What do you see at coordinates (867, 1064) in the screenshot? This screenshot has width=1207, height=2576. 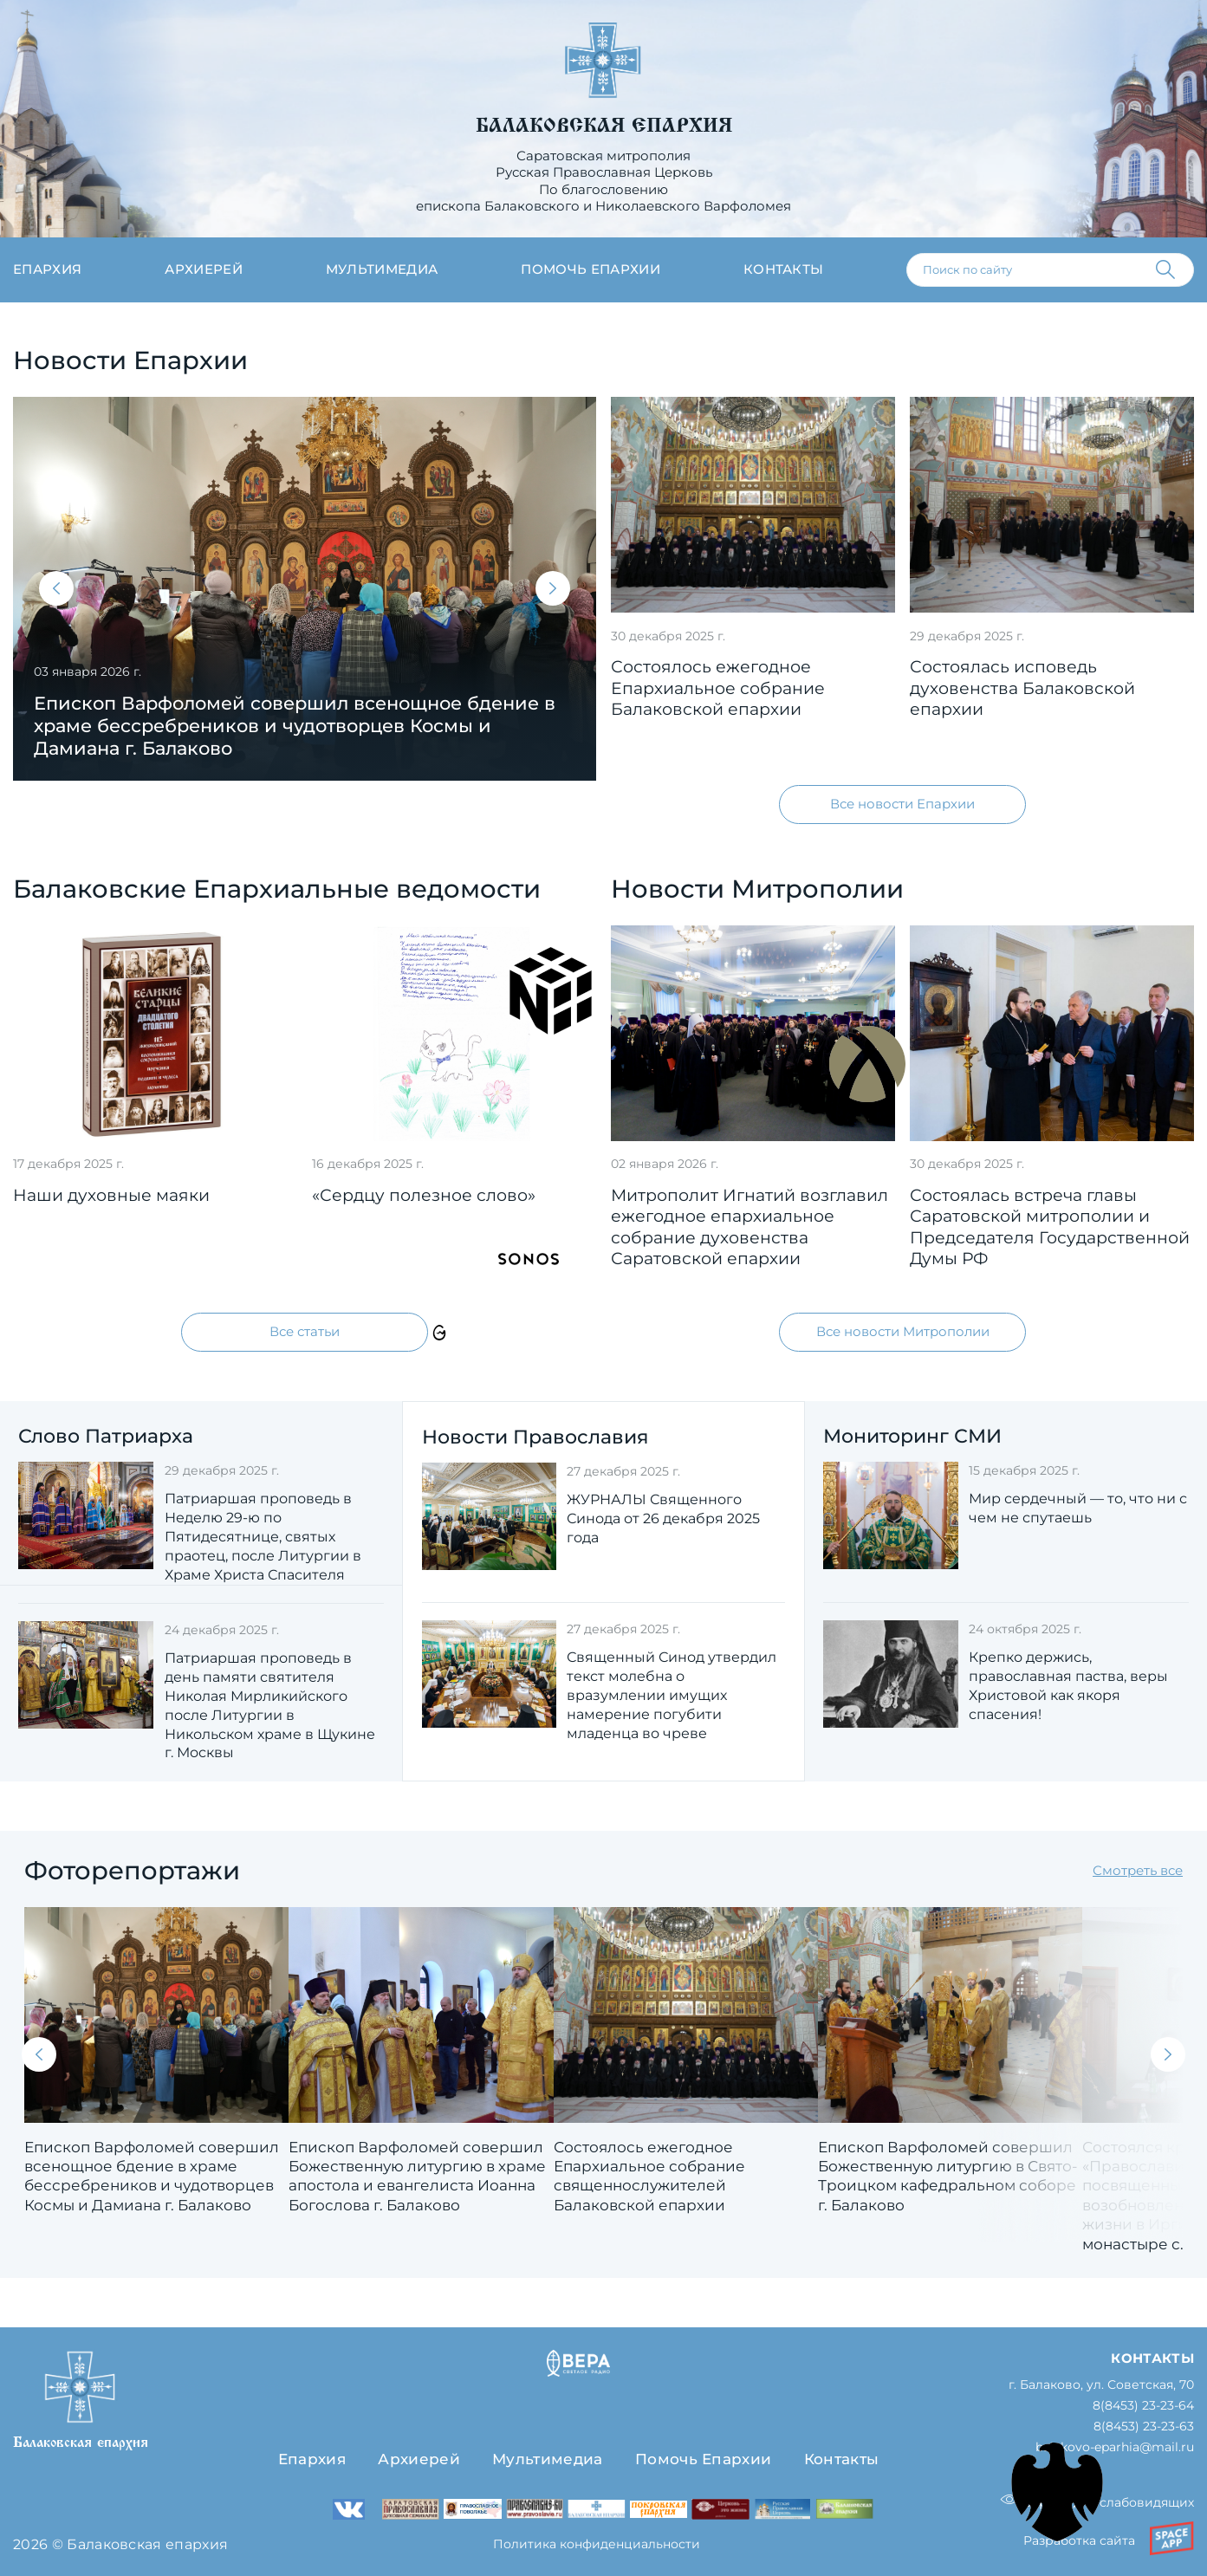 I see `racket programming language logo` at bounding box center [867, 1064].